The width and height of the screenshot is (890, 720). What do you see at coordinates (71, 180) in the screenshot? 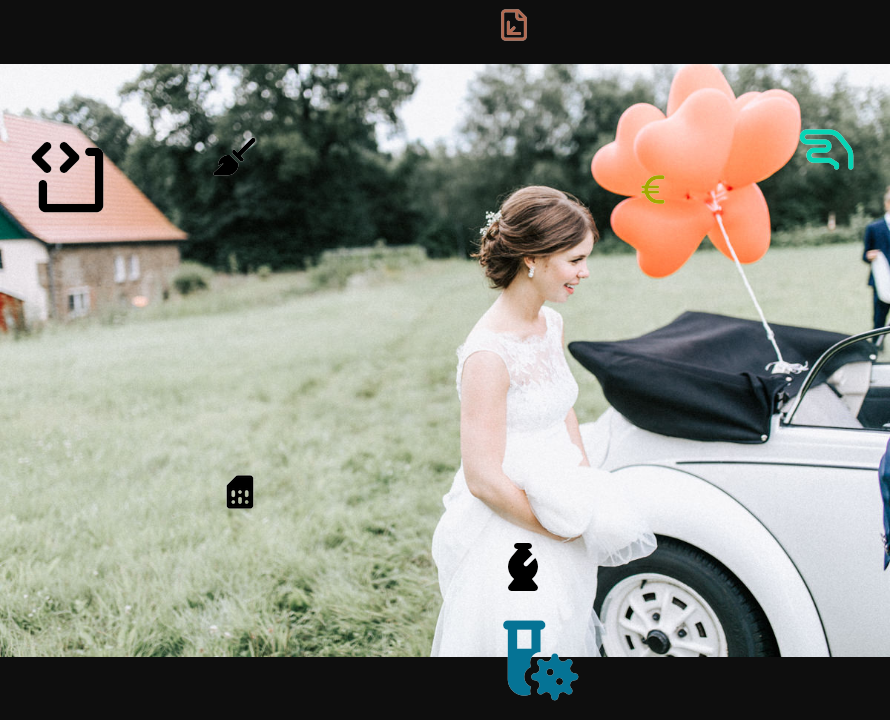
I see `insert a code block or snippet` at bounding box center [71, 180].